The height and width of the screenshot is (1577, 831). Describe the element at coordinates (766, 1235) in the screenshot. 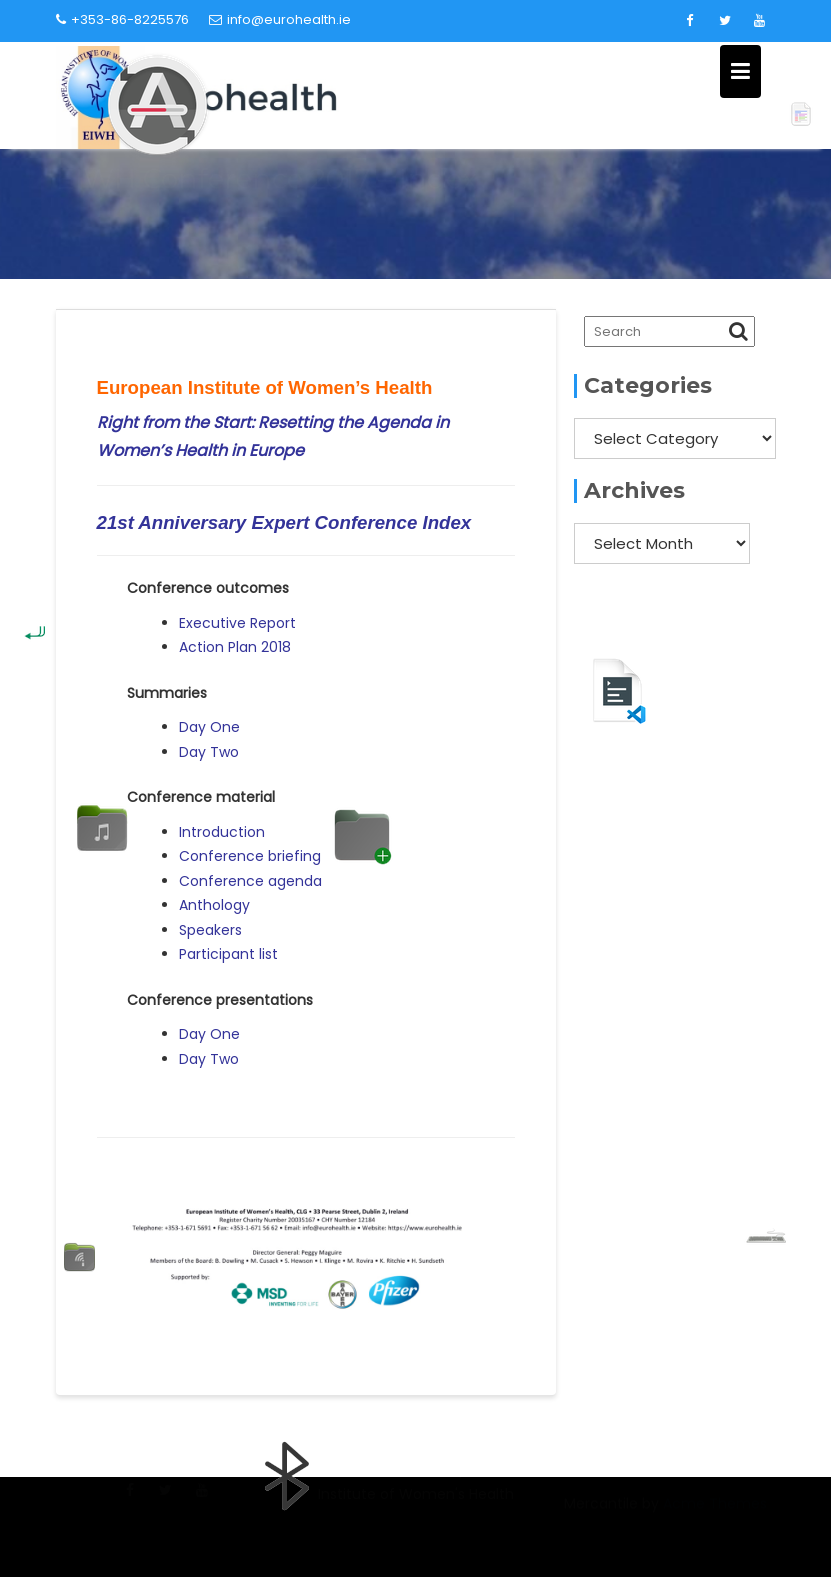

I see `keyboard input device connected` at that location.